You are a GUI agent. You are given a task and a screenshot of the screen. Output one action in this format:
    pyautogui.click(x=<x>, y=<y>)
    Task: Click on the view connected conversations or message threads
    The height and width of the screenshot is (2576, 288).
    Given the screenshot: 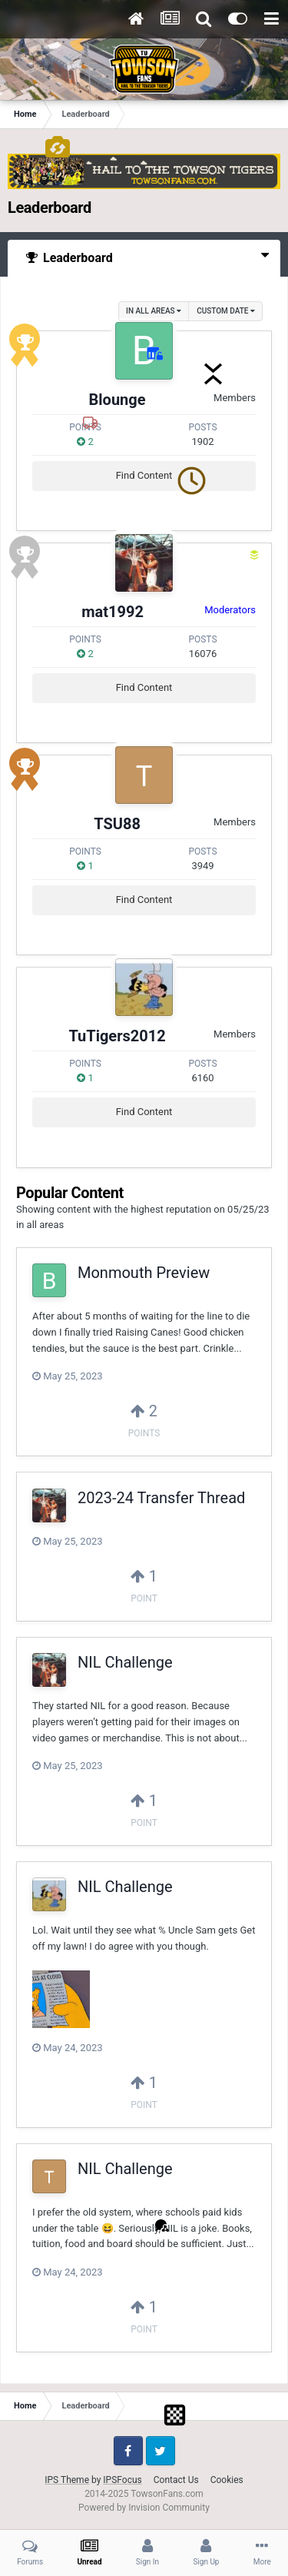 What is the action you would take?
    pyautogui.click(x=161, y=2225)
    